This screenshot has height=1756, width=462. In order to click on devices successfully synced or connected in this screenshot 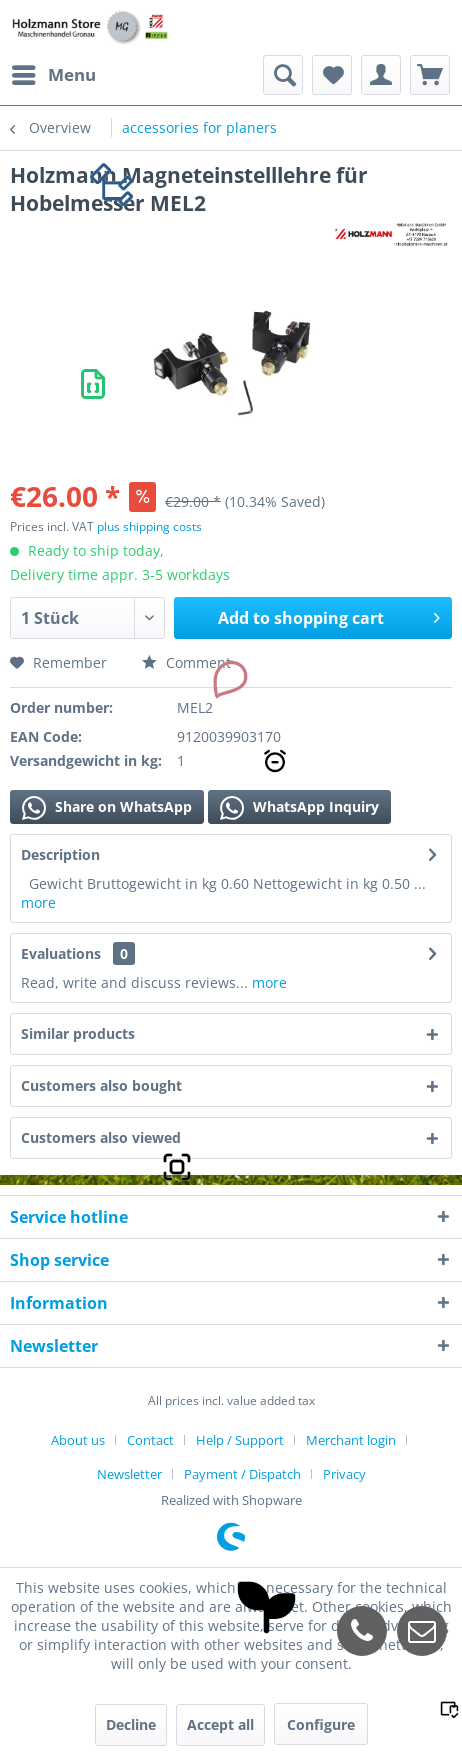, I will do `click(449, 1709)`.